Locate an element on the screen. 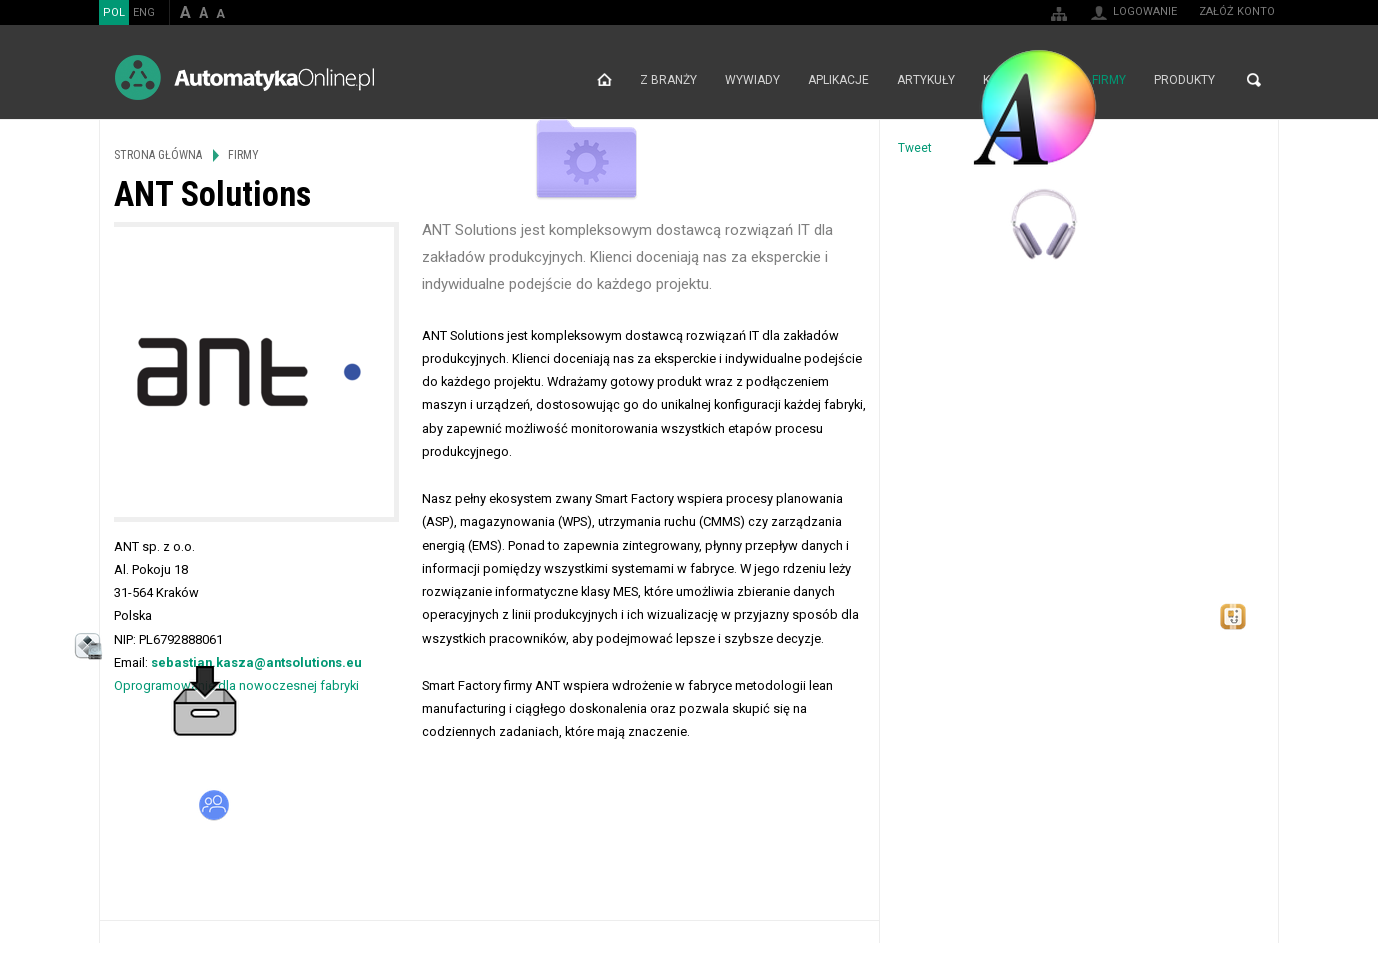  customize font and color settings is located at coordinates (1034, 98).